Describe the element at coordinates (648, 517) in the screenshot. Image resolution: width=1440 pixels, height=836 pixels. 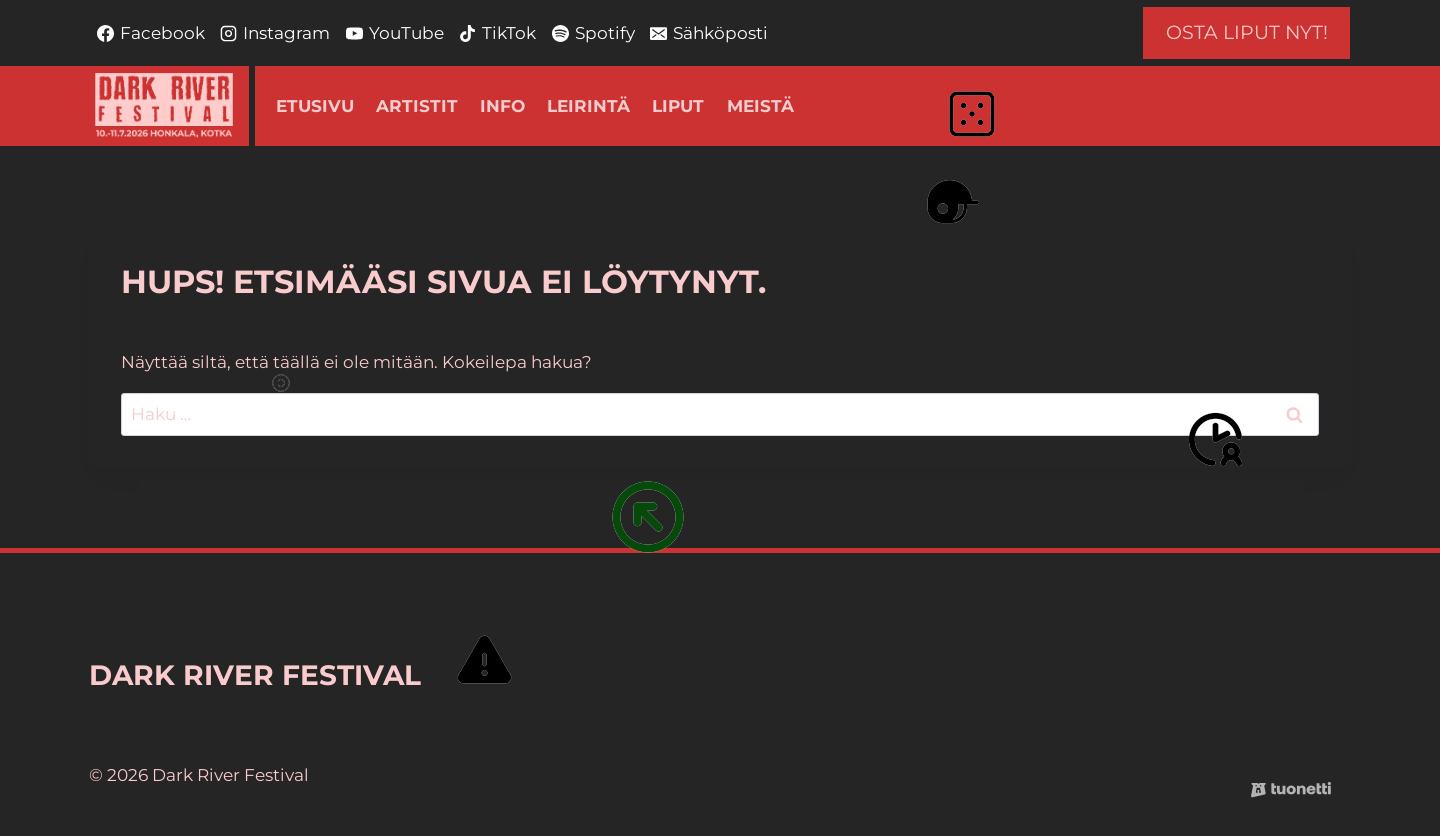
I see `navigate back to previous screen` at that location.